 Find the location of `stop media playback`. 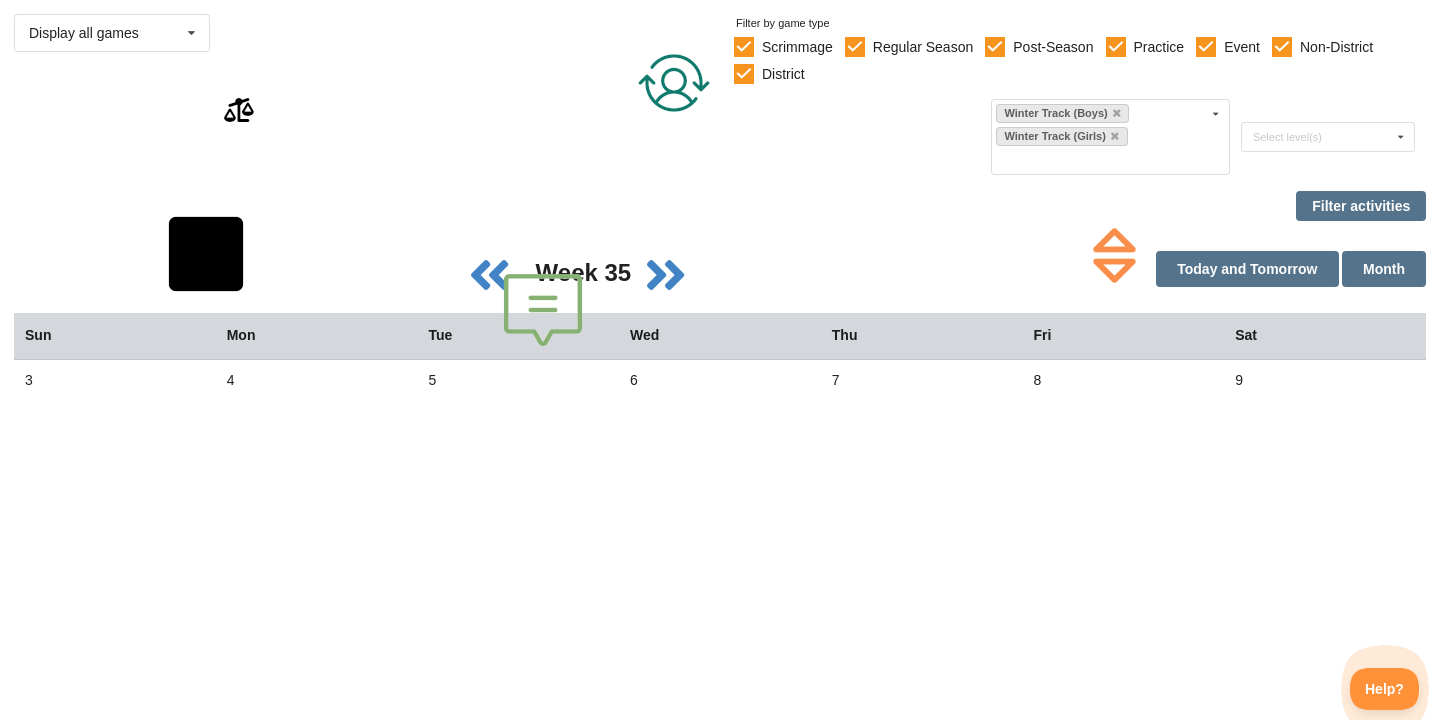

stop media playback is located at coordinates (206, 254).